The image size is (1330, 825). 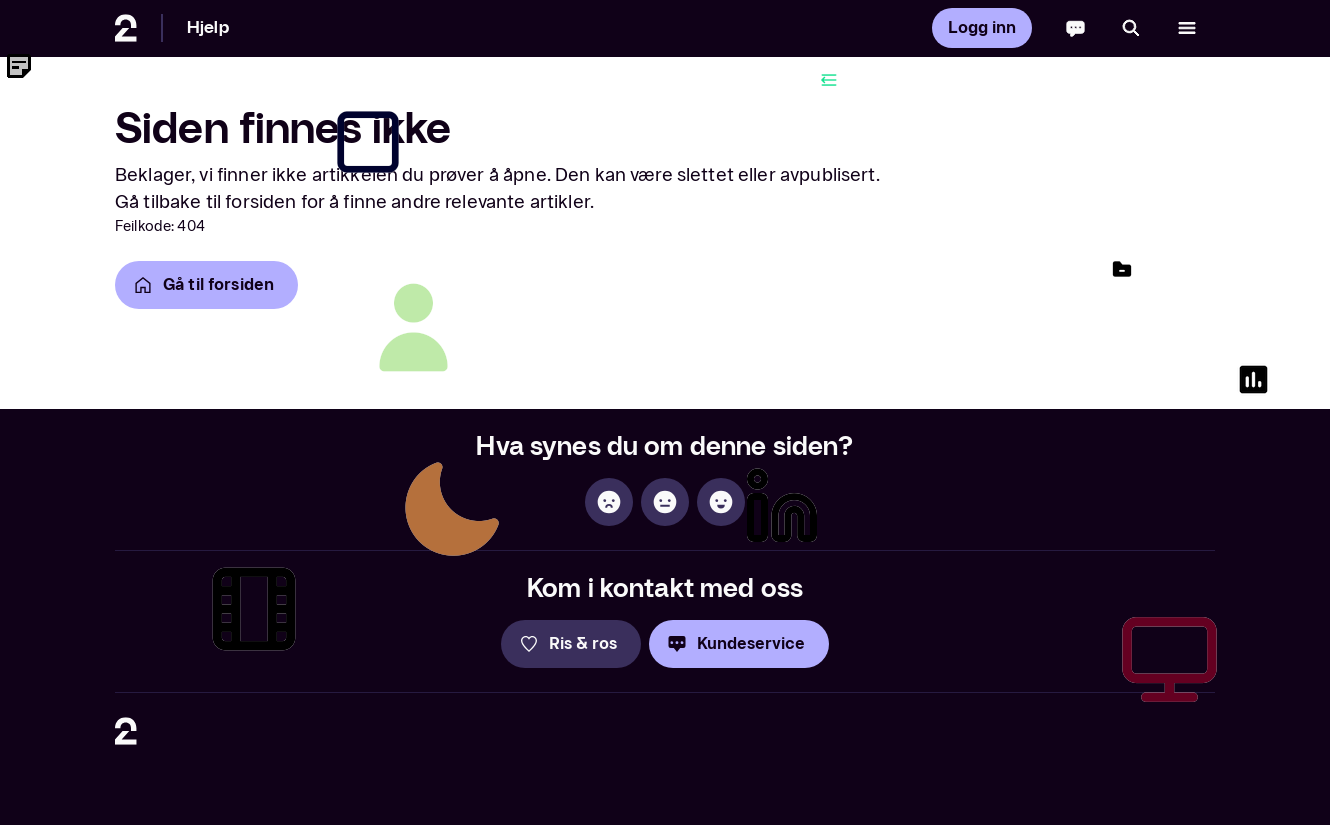 What do you see at coordinates (368, 142) in the screenshot?
I see `stop media playback` at bounding box center [368, 142].